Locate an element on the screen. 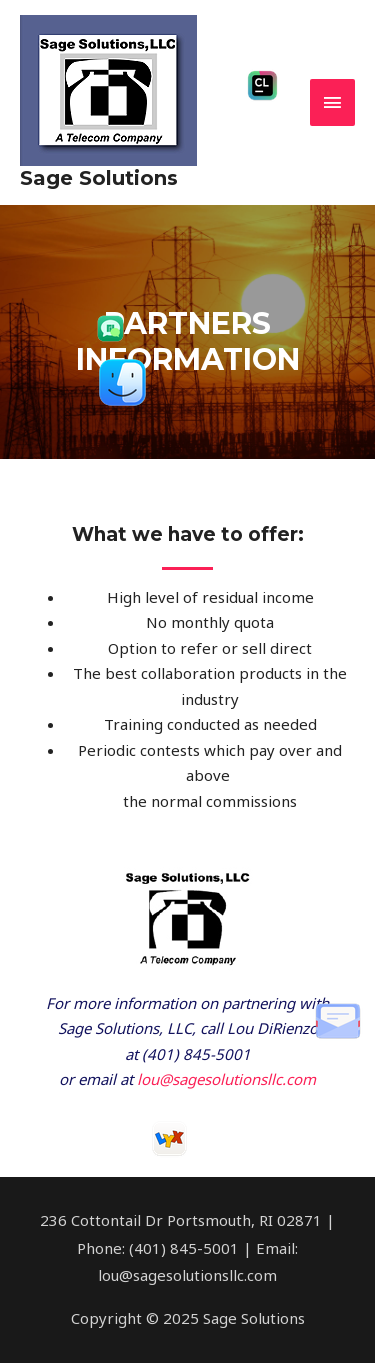  open matray messaging app is located at coordinates (110, 328).